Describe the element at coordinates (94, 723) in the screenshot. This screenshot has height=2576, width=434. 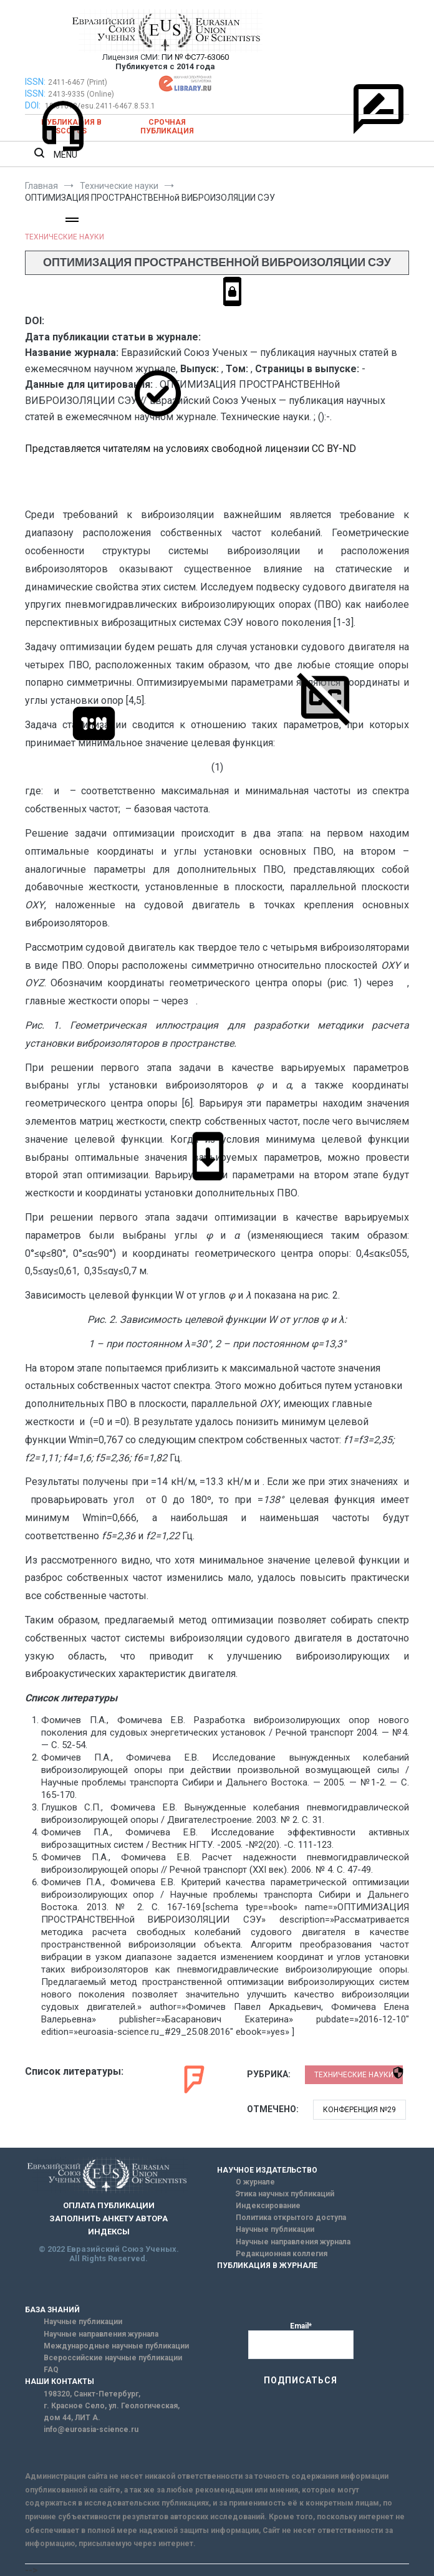
I see `indicates a one-to-many database relationship` at that location.